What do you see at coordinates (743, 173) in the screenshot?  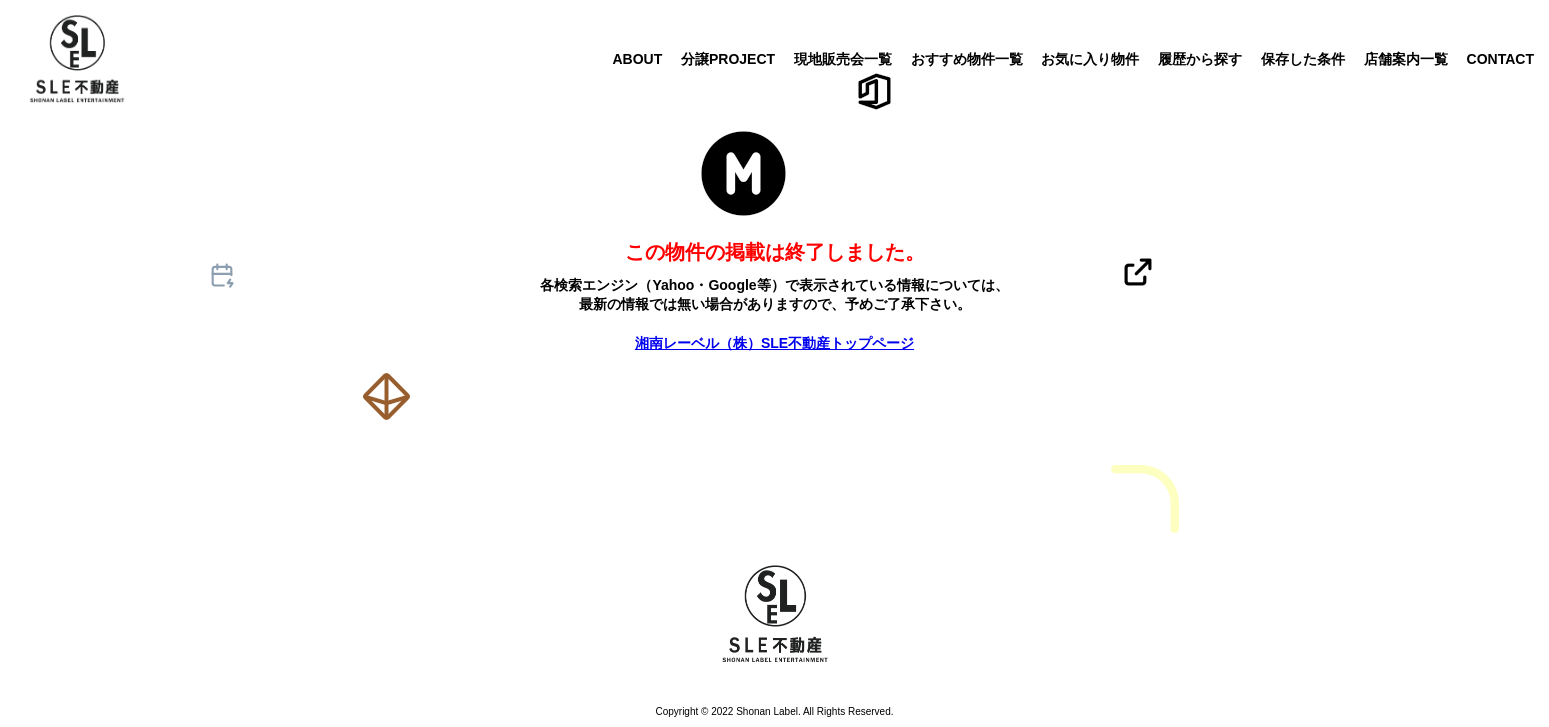 I see `metro or subway transit indicator` at bounding box center [743, 173].